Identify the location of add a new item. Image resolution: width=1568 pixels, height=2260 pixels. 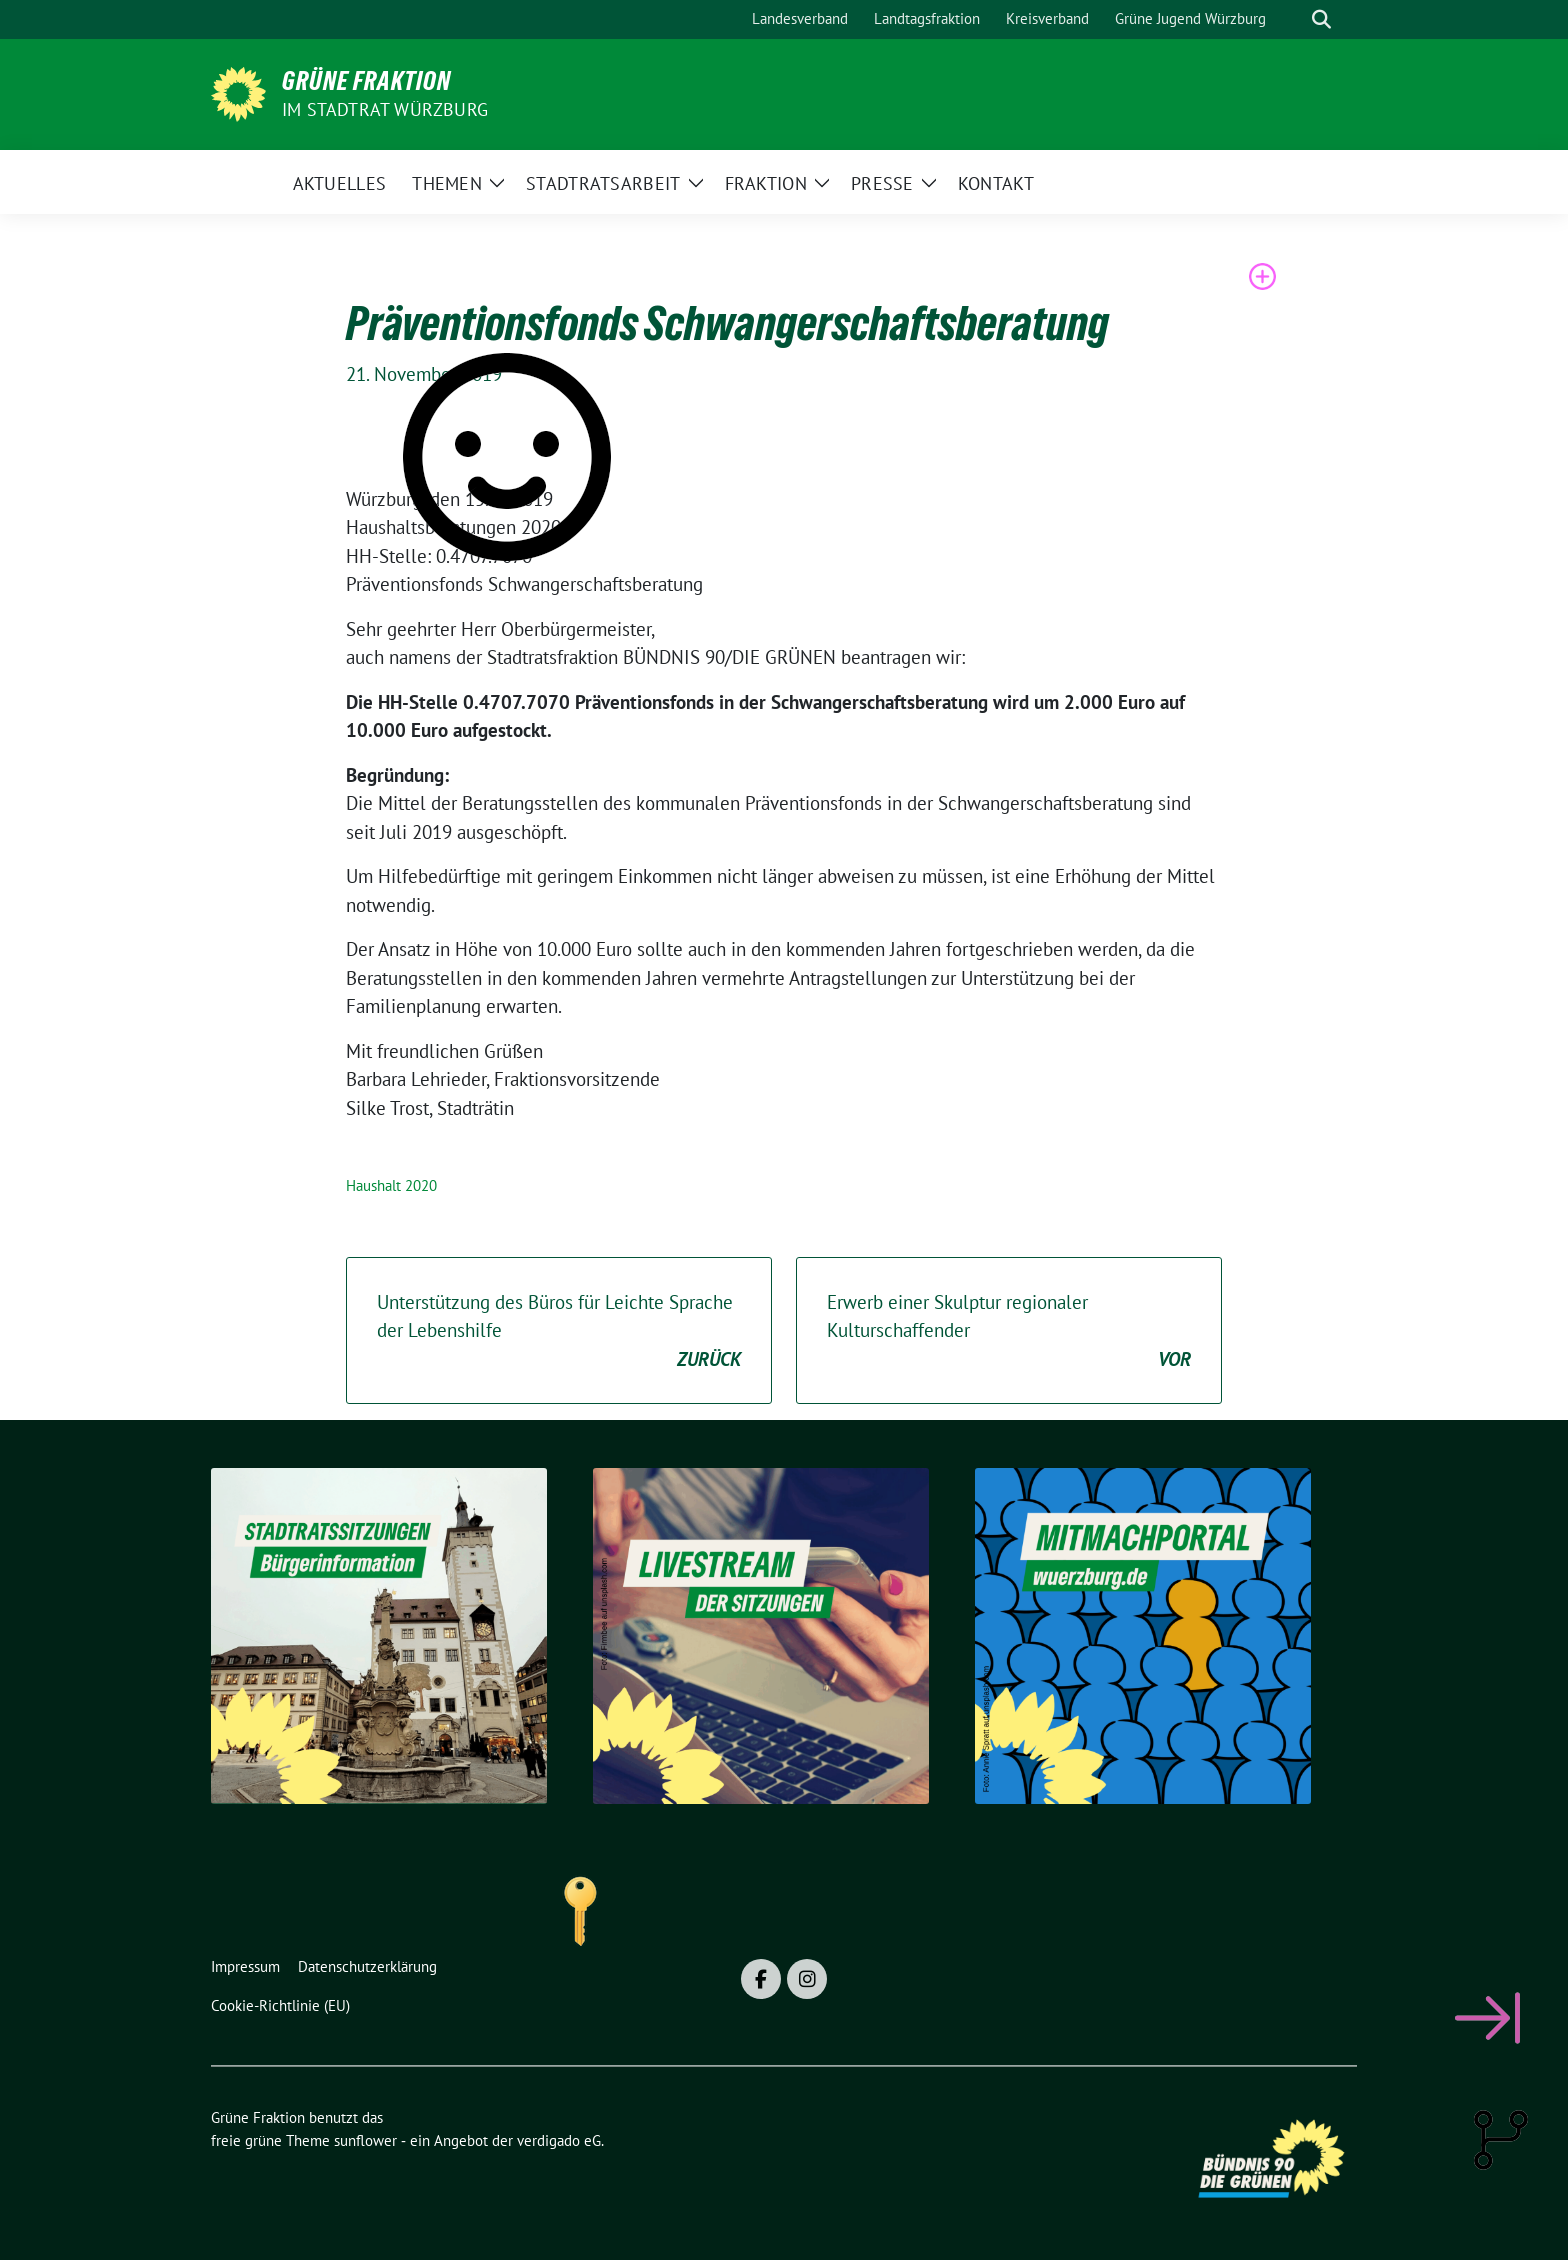
(1262, 276).